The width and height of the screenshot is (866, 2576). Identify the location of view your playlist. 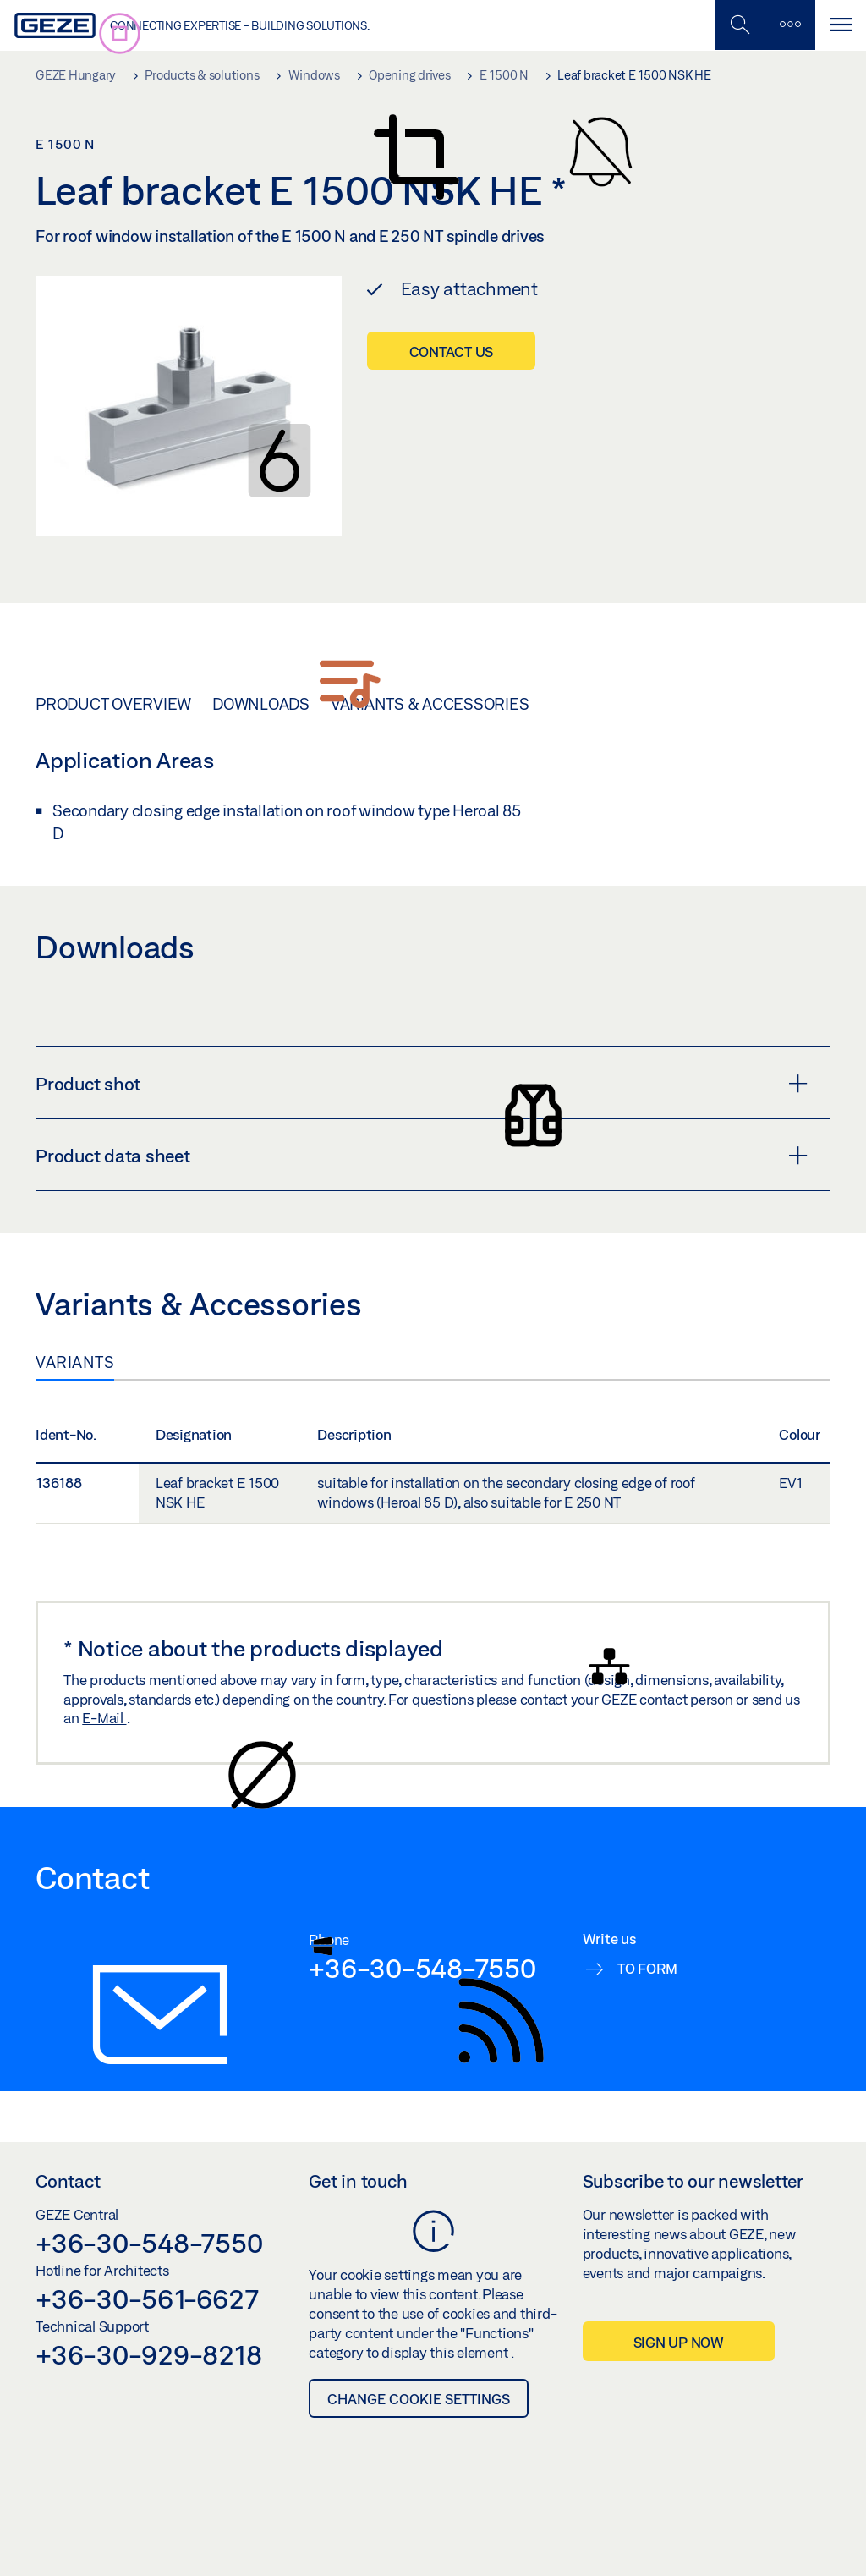
(347, 681).